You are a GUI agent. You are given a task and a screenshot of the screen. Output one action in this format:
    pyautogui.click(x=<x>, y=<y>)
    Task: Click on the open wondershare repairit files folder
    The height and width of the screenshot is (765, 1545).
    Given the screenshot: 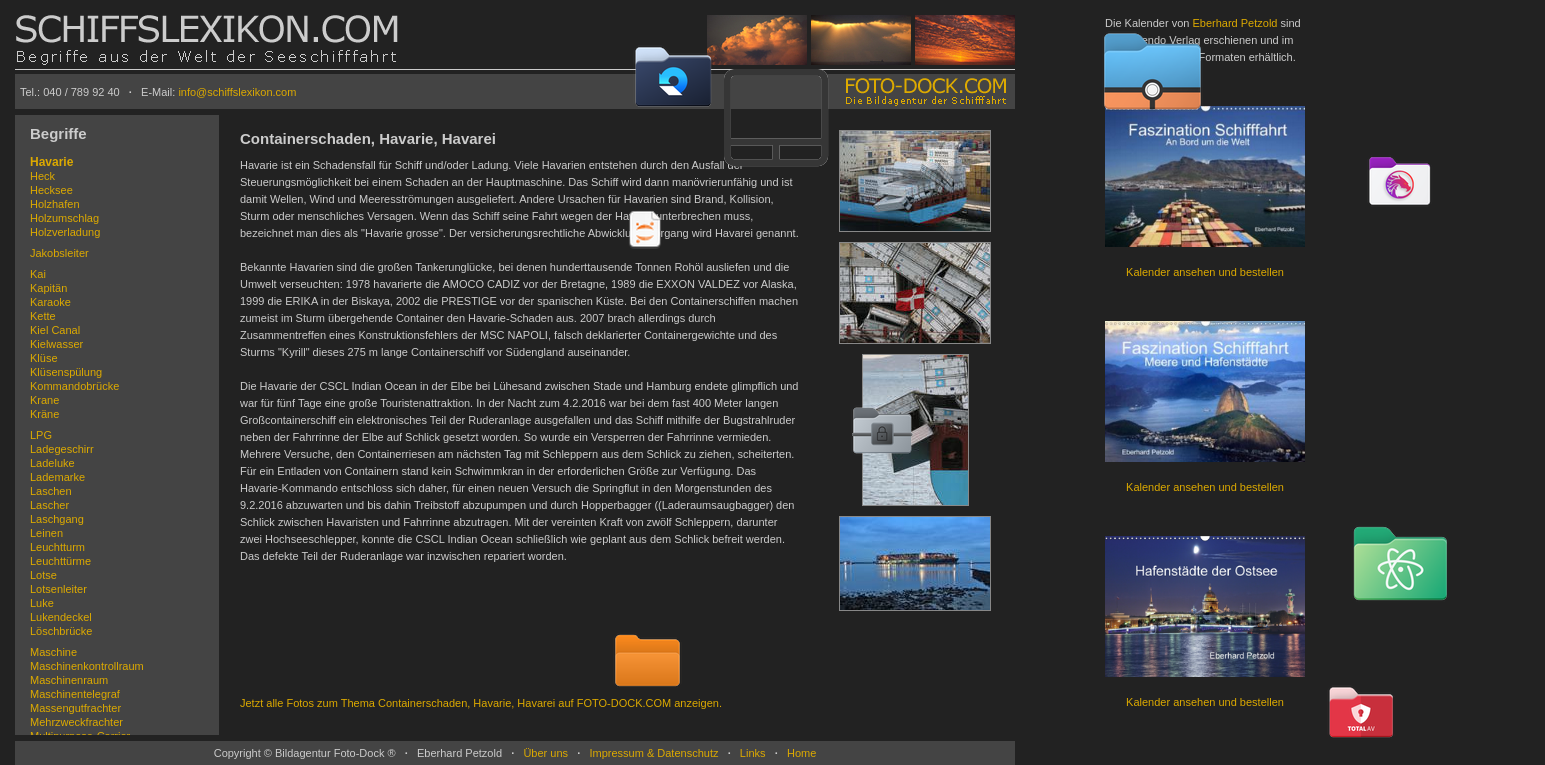 What is the action you would take?
    pyautogui.click(x=673, y=79)
    